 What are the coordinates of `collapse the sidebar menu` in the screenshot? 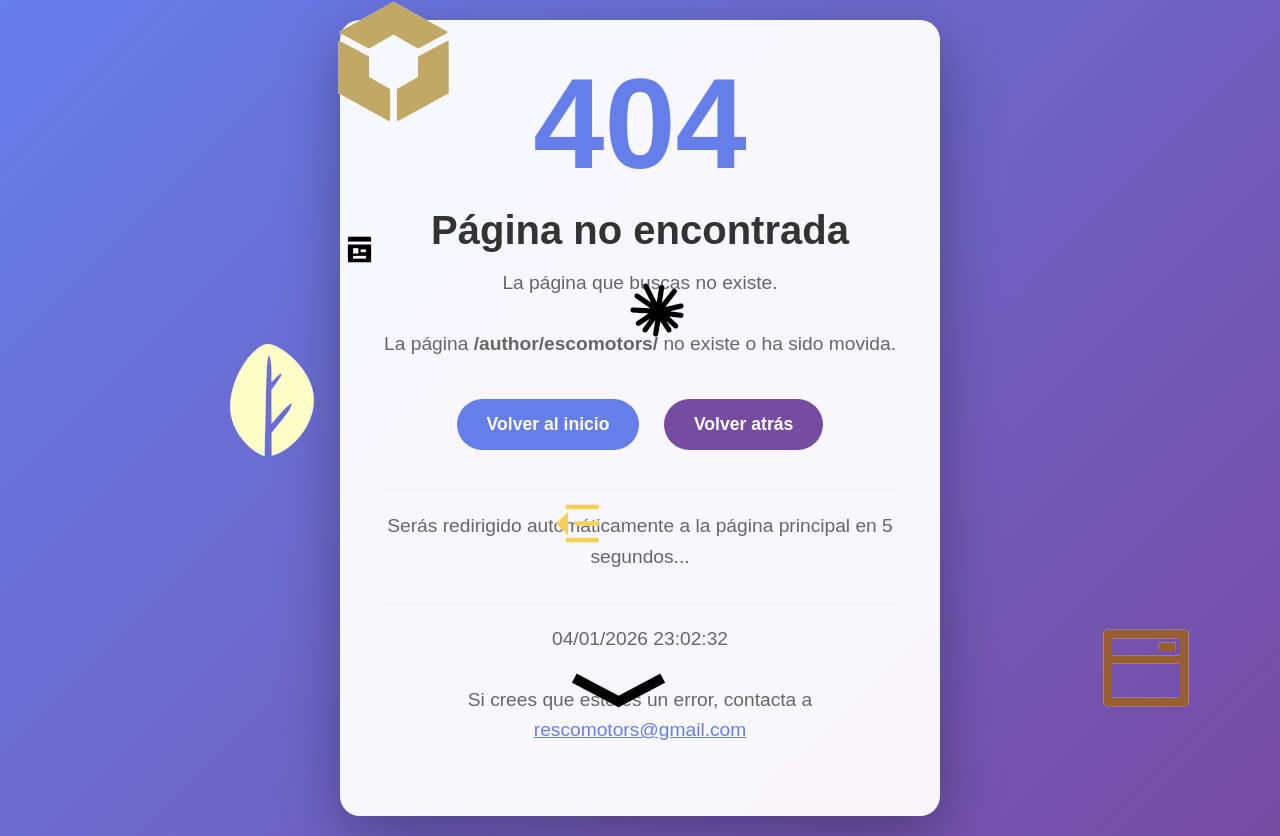 It's located at (577, 523).